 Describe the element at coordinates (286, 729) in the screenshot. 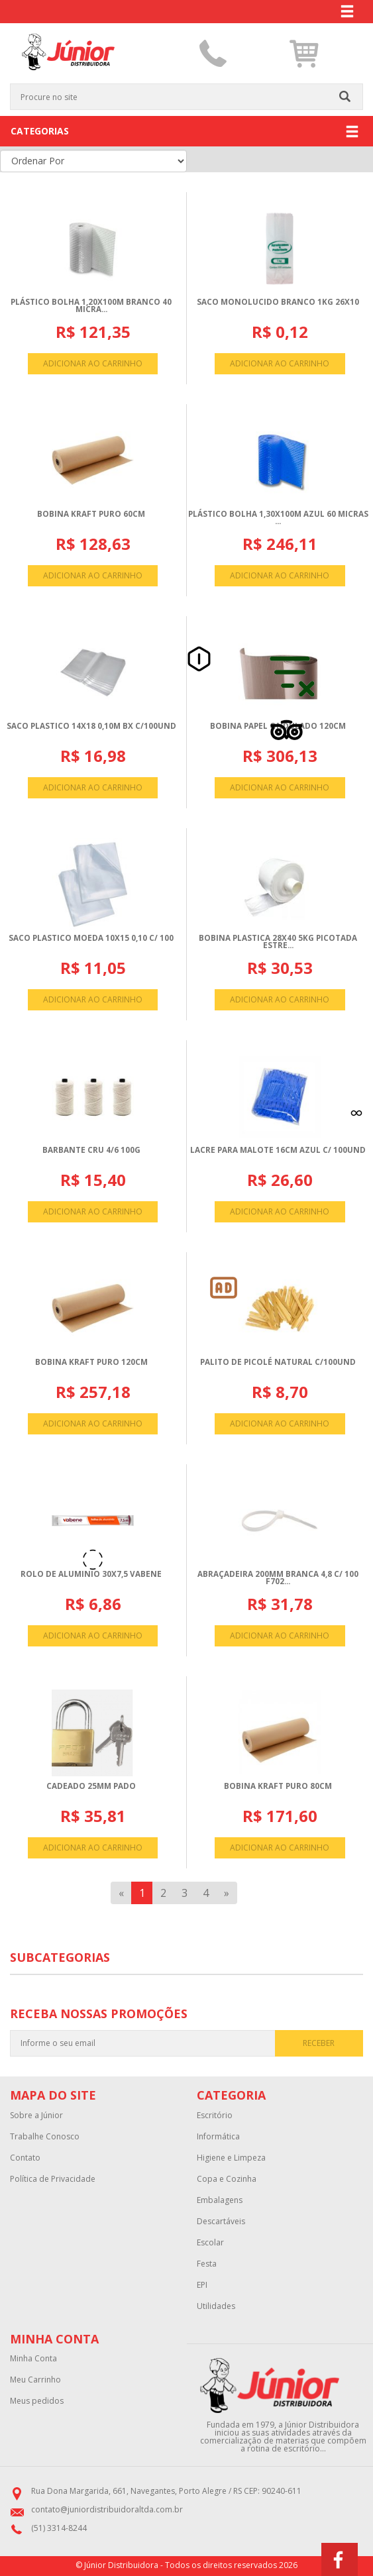

I see `view tripadvisor reviews and ratings` at that location.